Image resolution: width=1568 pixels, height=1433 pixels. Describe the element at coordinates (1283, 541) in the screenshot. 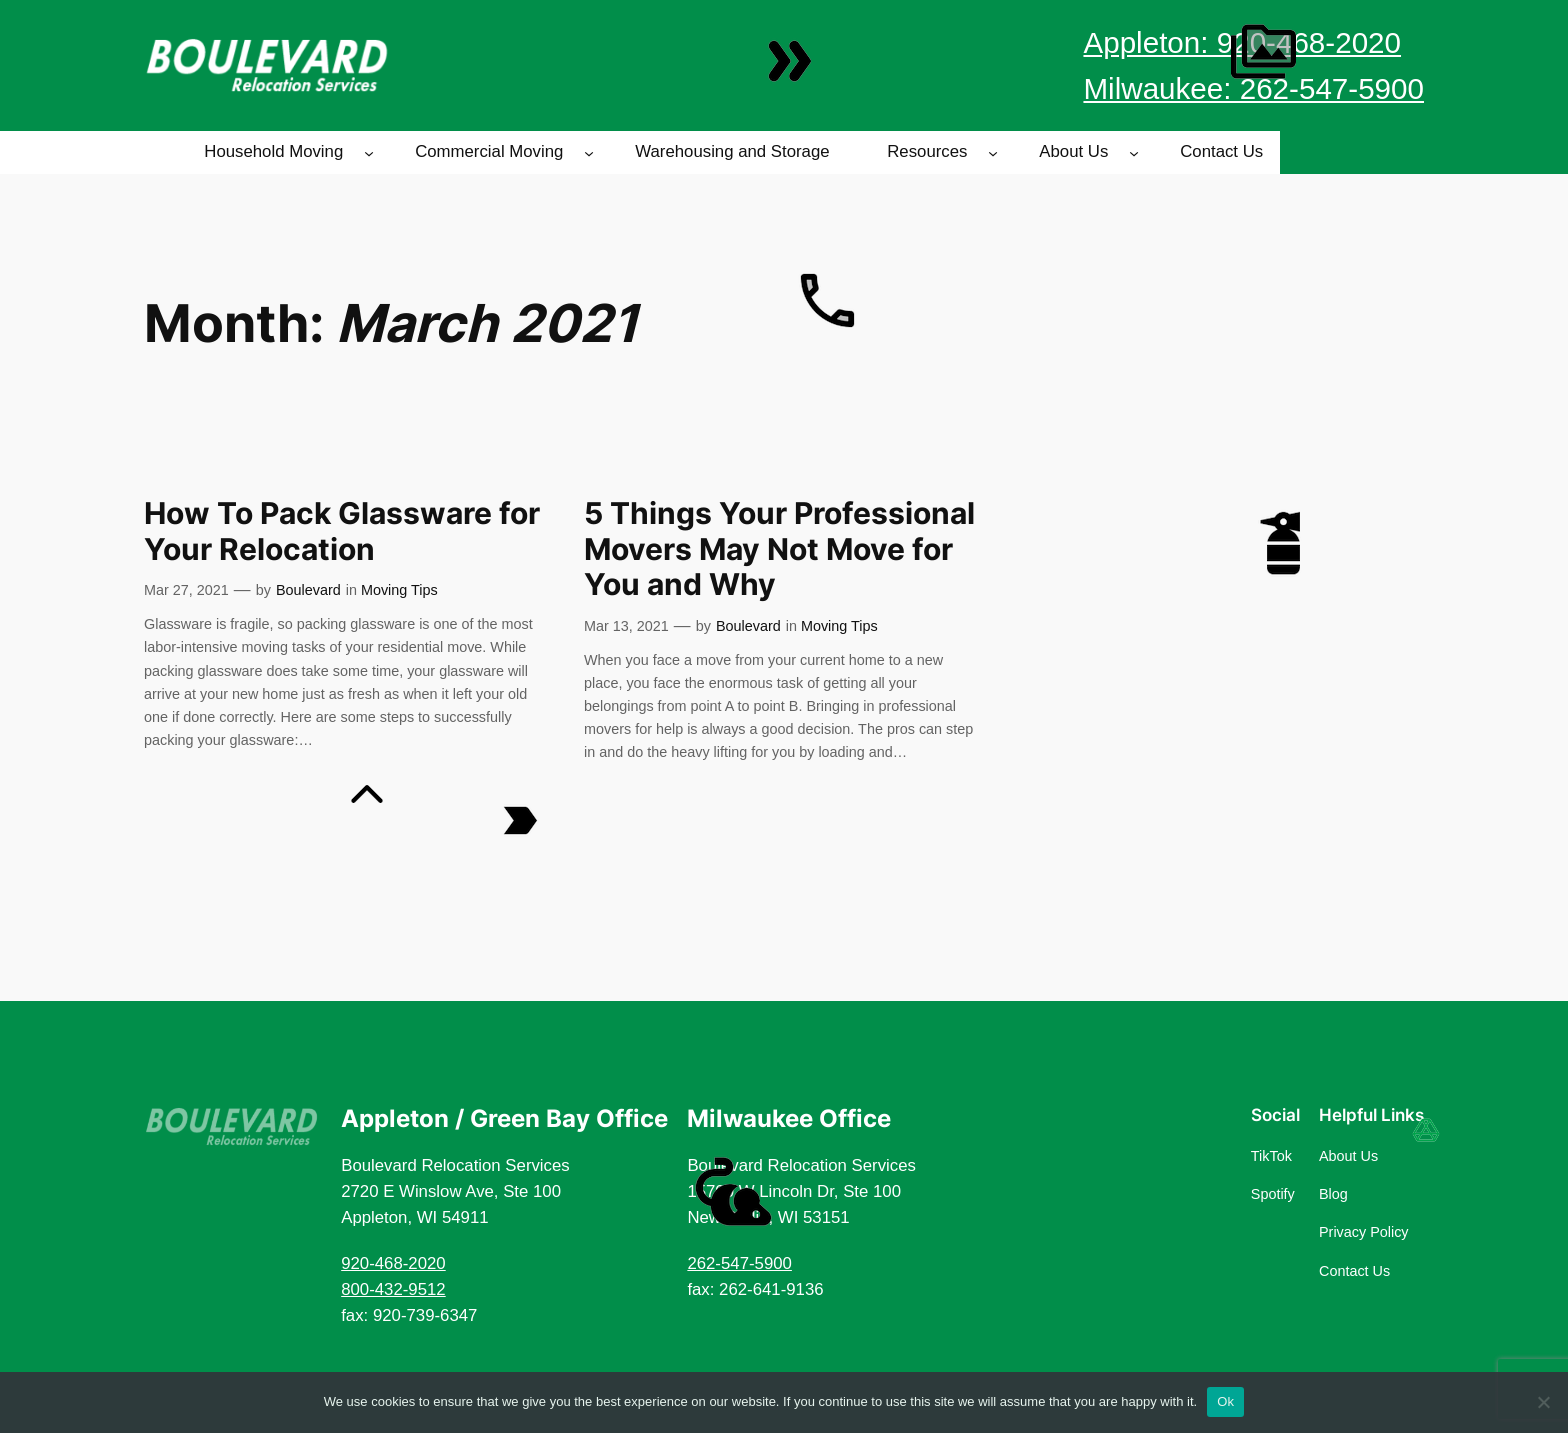

I see `locate fire safety equipment` at that location.